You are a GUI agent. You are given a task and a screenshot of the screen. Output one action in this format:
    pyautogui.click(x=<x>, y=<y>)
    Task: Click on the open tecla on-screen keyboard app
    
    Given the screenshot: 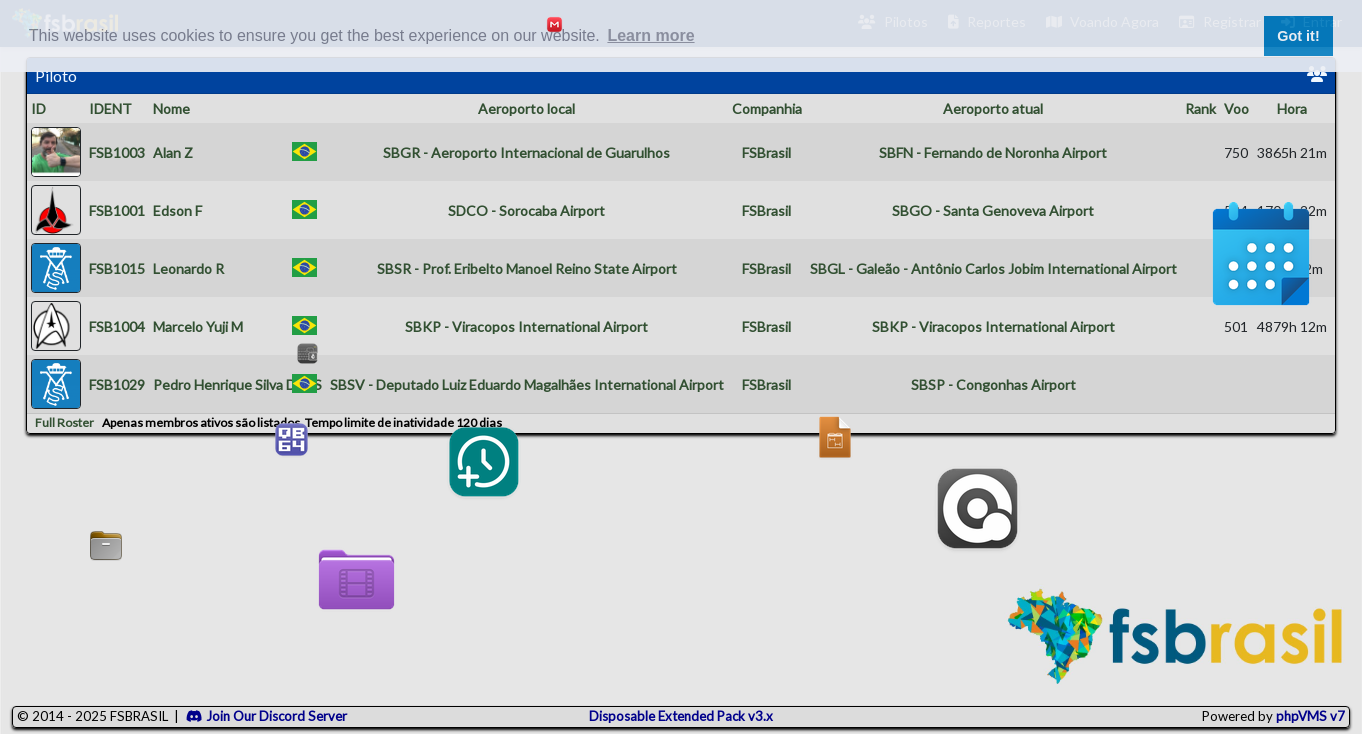 What is the action you would take?
    pyautogui.click(x=307, y=353)
    